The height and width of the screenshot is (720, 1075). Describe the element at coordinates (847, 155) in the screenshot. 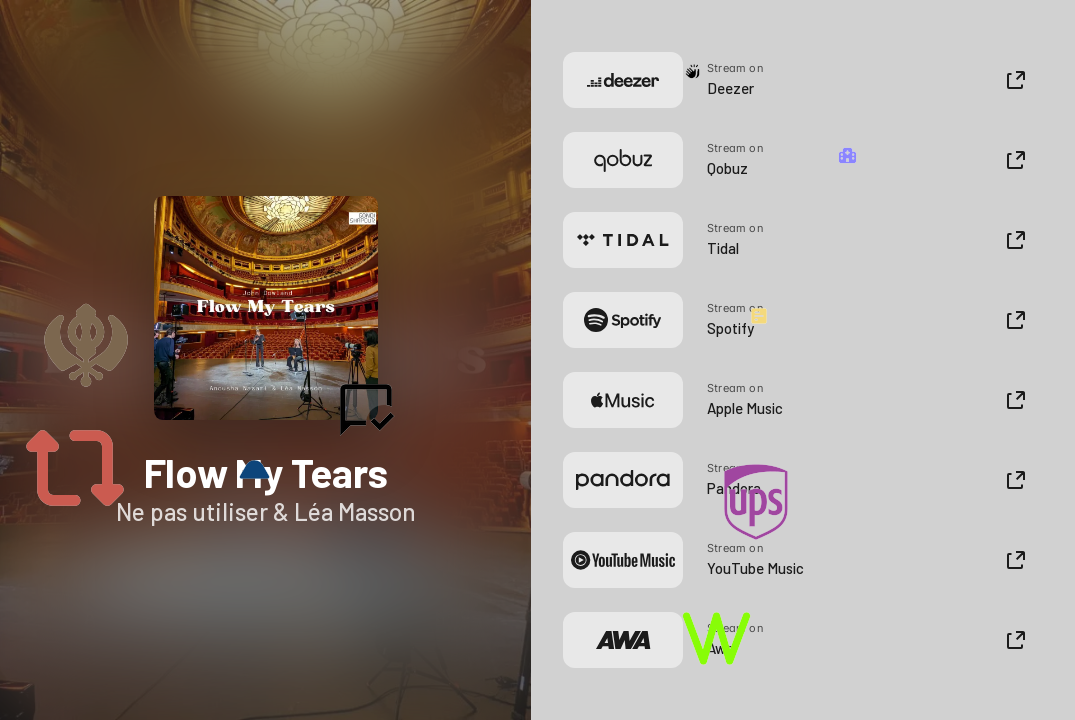

I see `view nearby hospitals or medical facilities` at that location.